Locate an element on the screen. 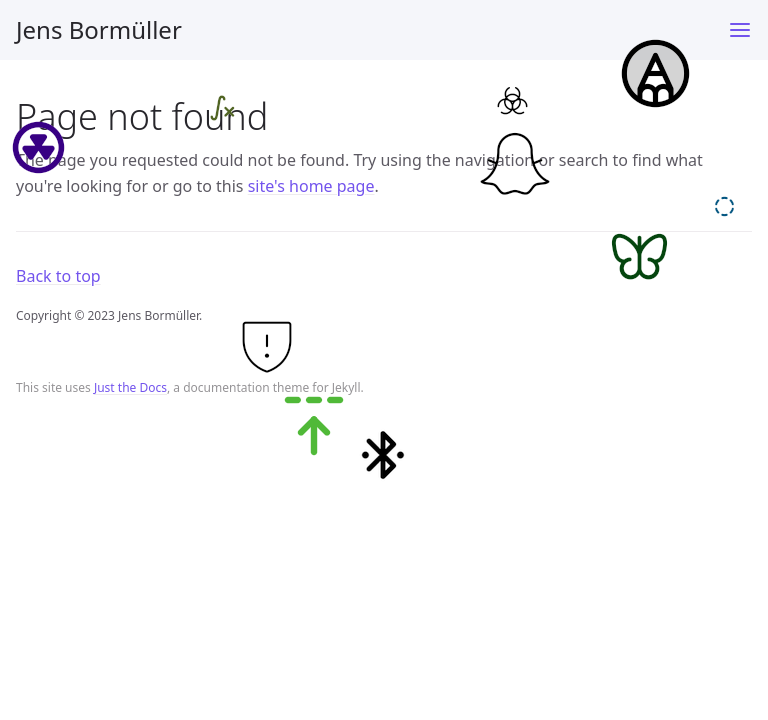 The height and width of the screenshot is (720, 768). indicates hazardous or dangerous content is located at coordinates (512, 101).